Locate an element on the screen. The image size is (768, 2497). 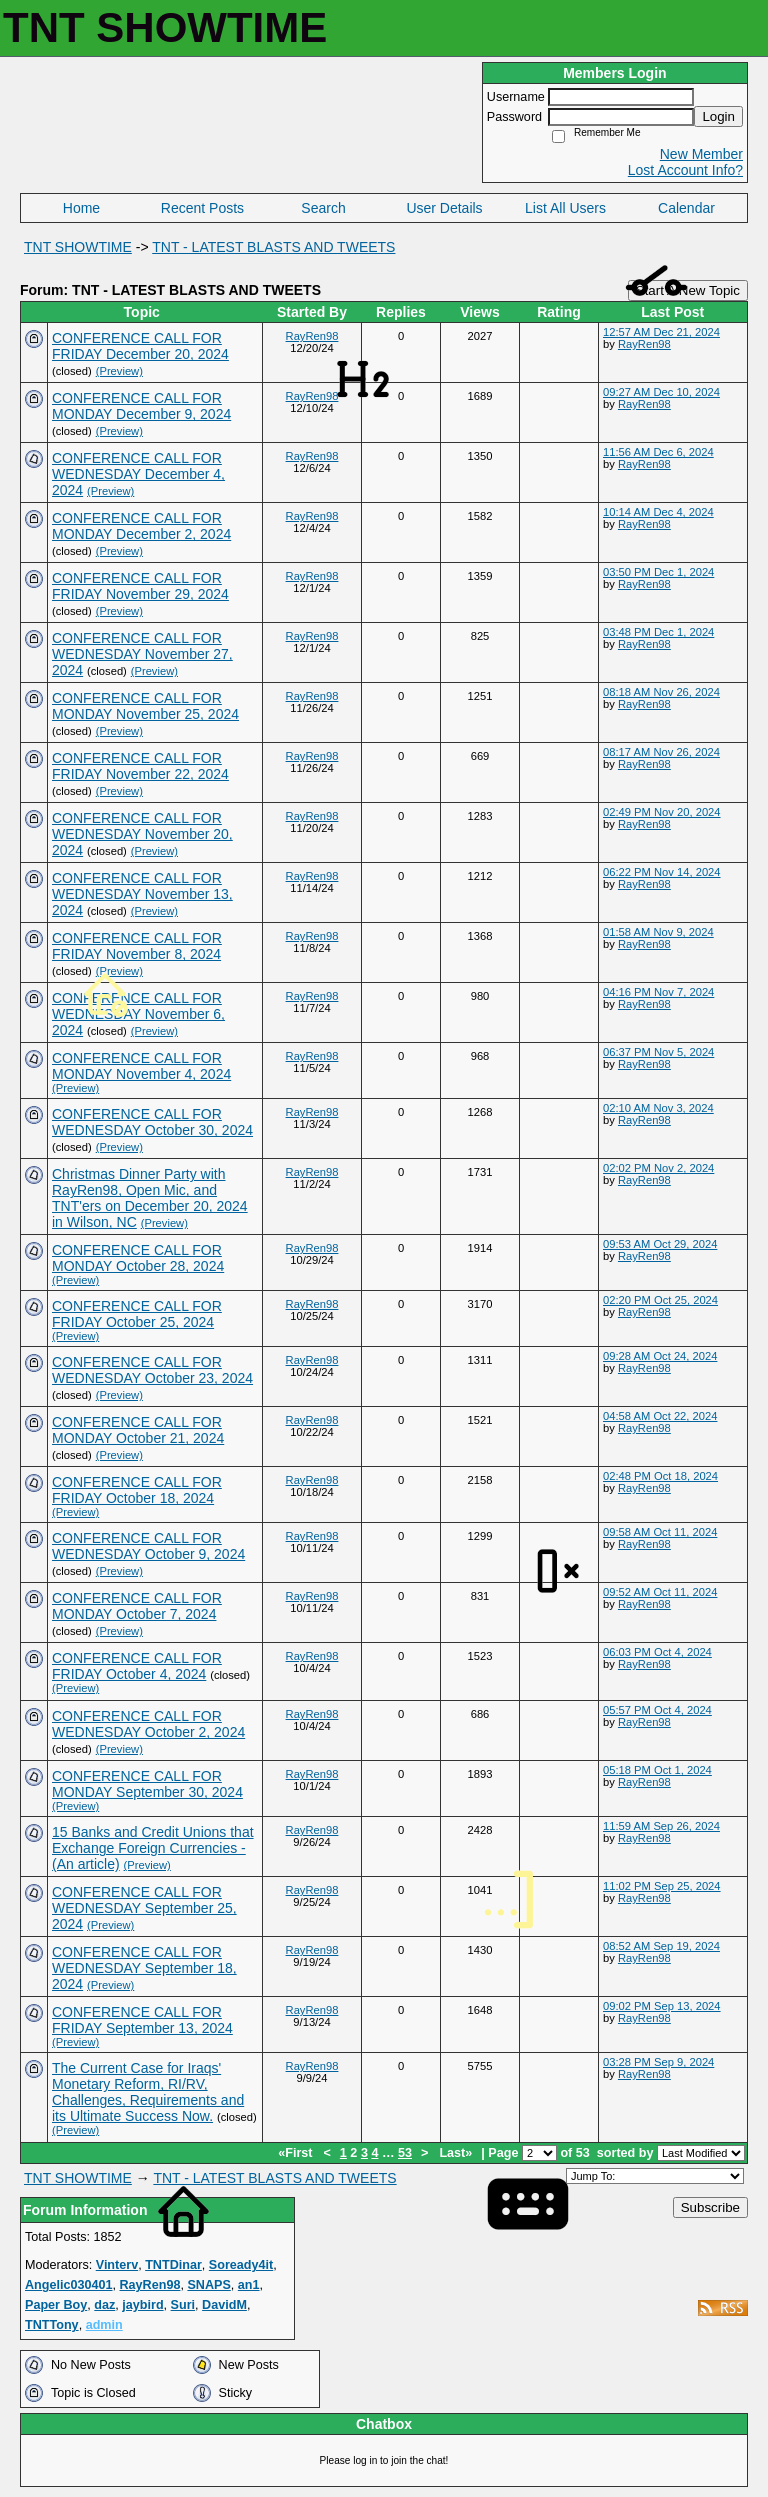
open the on-screen keyboard is located at coordinates (528, 2204).